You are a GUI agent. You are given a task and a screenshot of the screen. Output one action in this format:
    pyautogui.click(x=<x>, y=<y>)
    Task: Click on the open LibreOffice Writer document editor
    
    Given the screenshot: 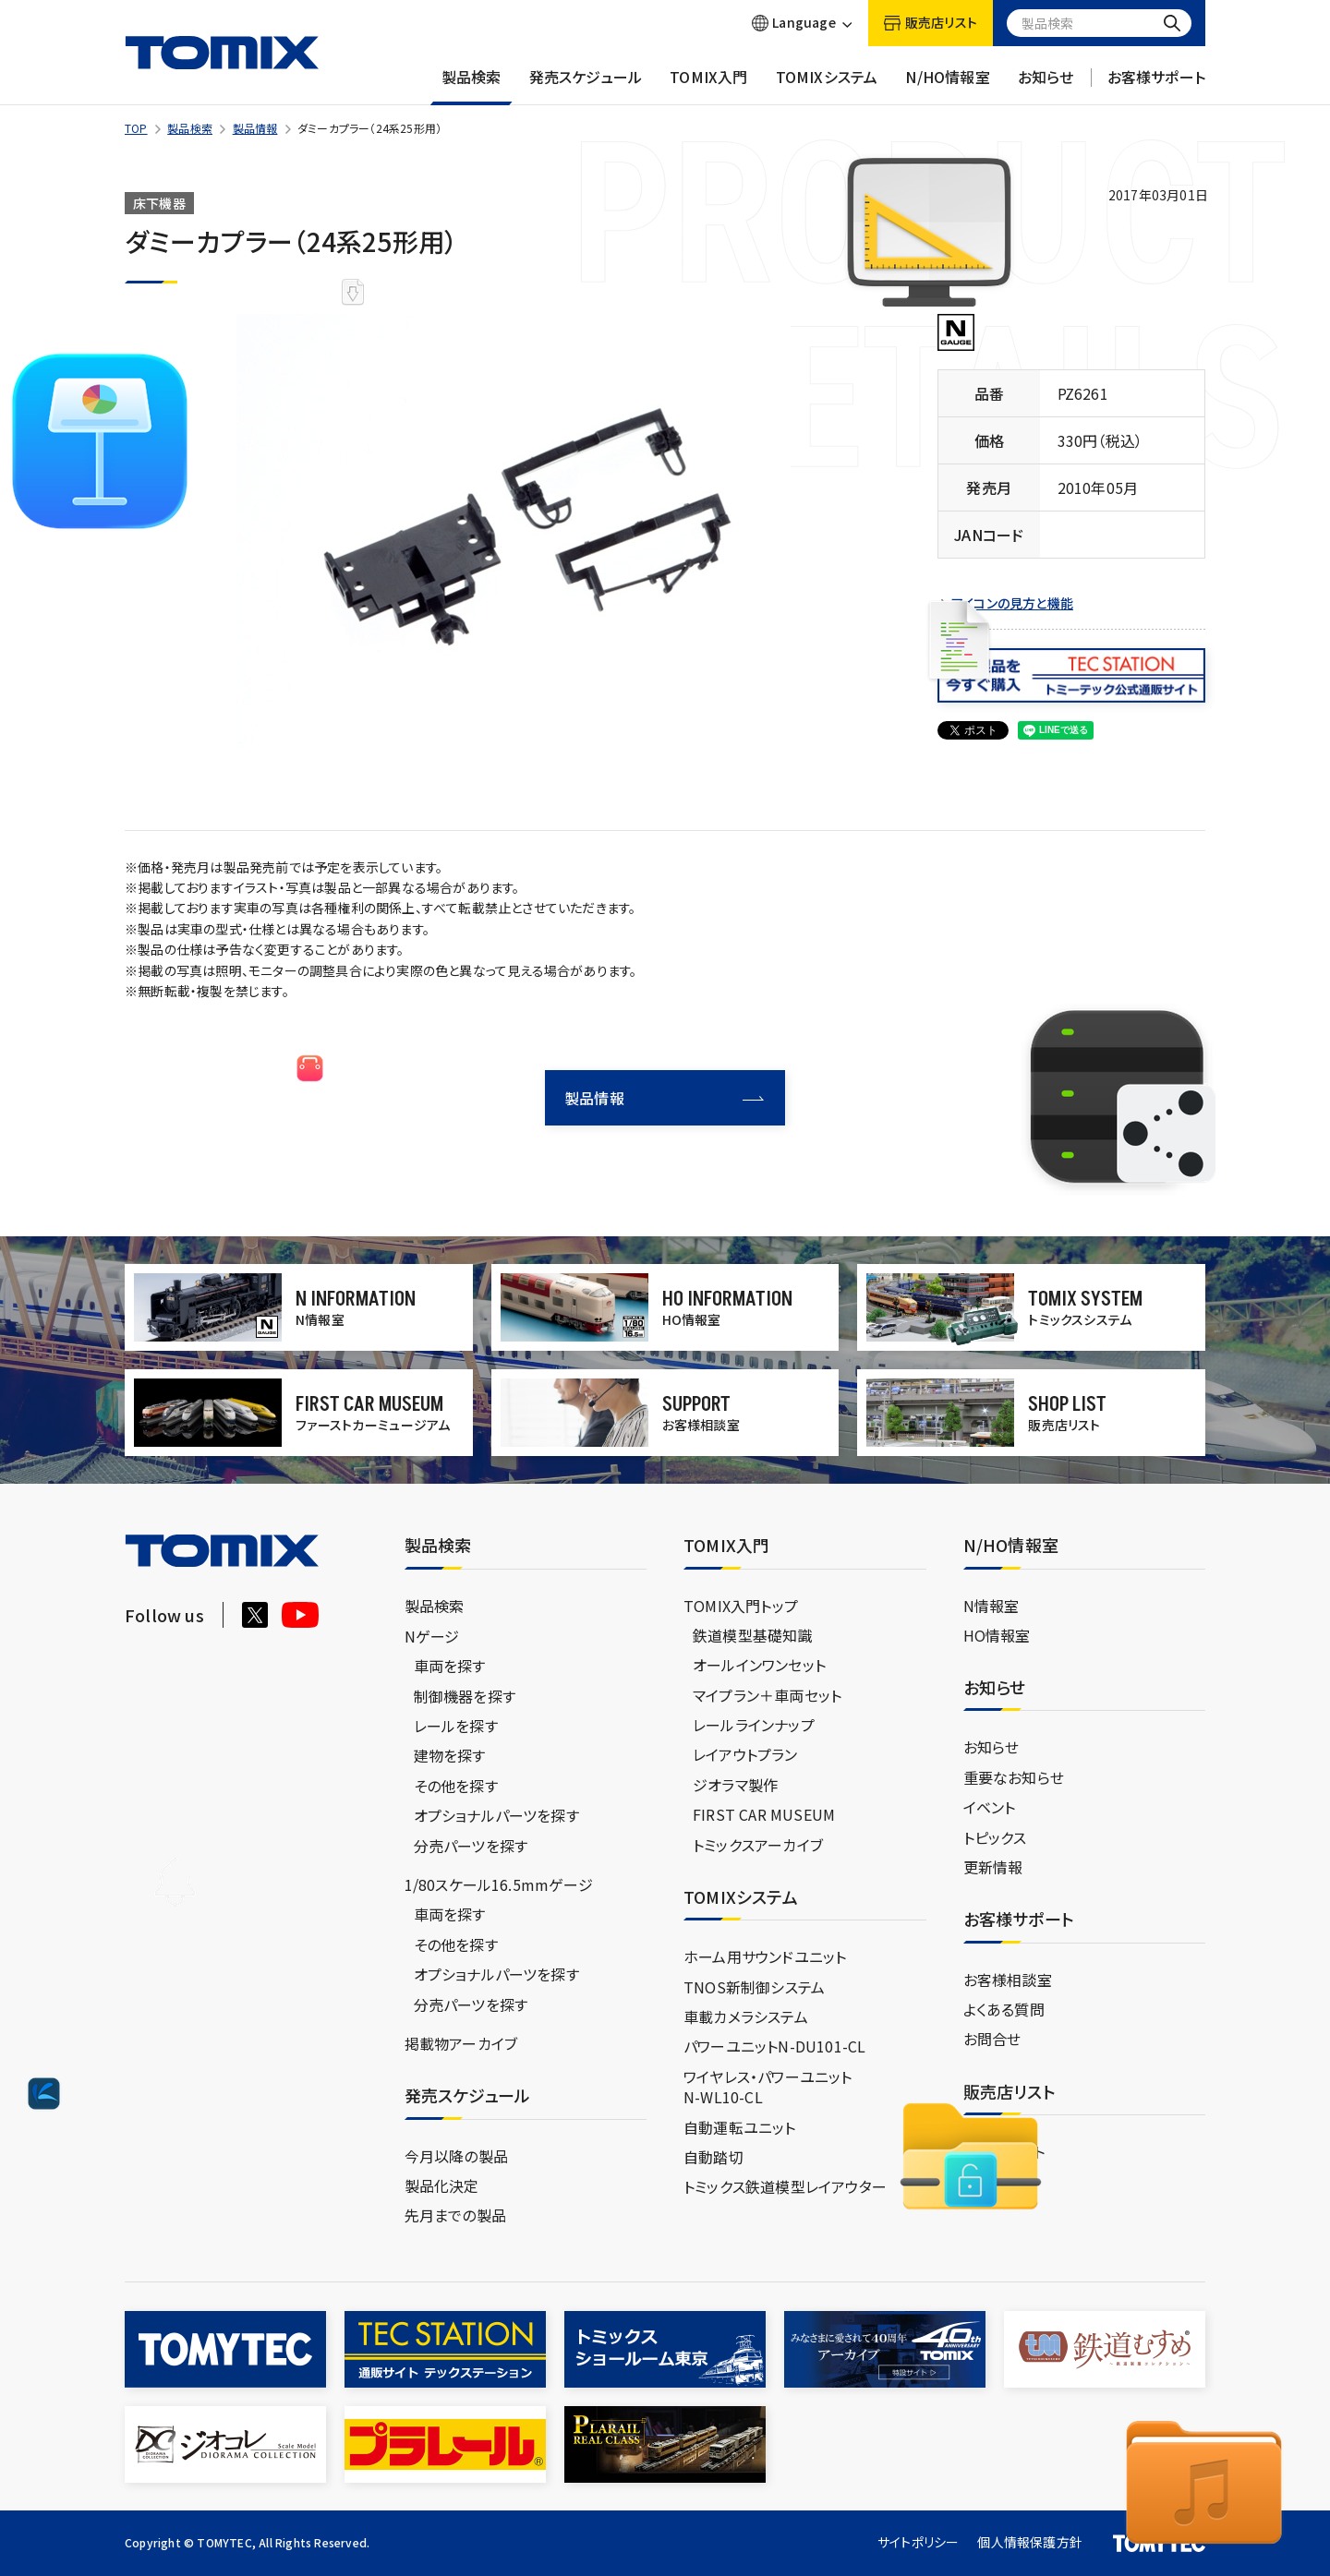 What is the action you would take?
    pyautogui.click(x=100, y=441)
    